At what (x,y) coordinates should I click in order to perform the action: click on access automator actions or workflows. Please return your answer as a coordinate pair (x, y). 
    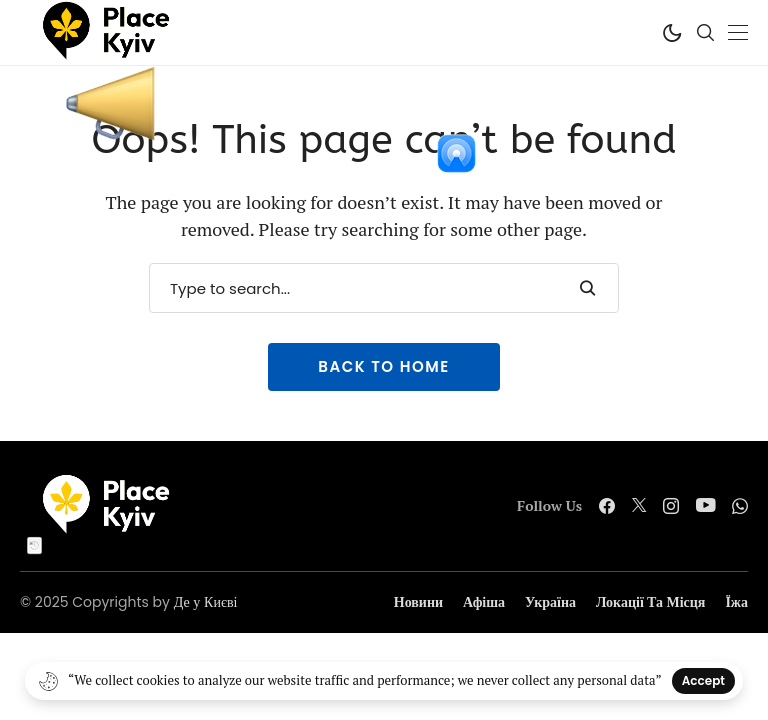
    Looking at the image, I should click on (111, 102).